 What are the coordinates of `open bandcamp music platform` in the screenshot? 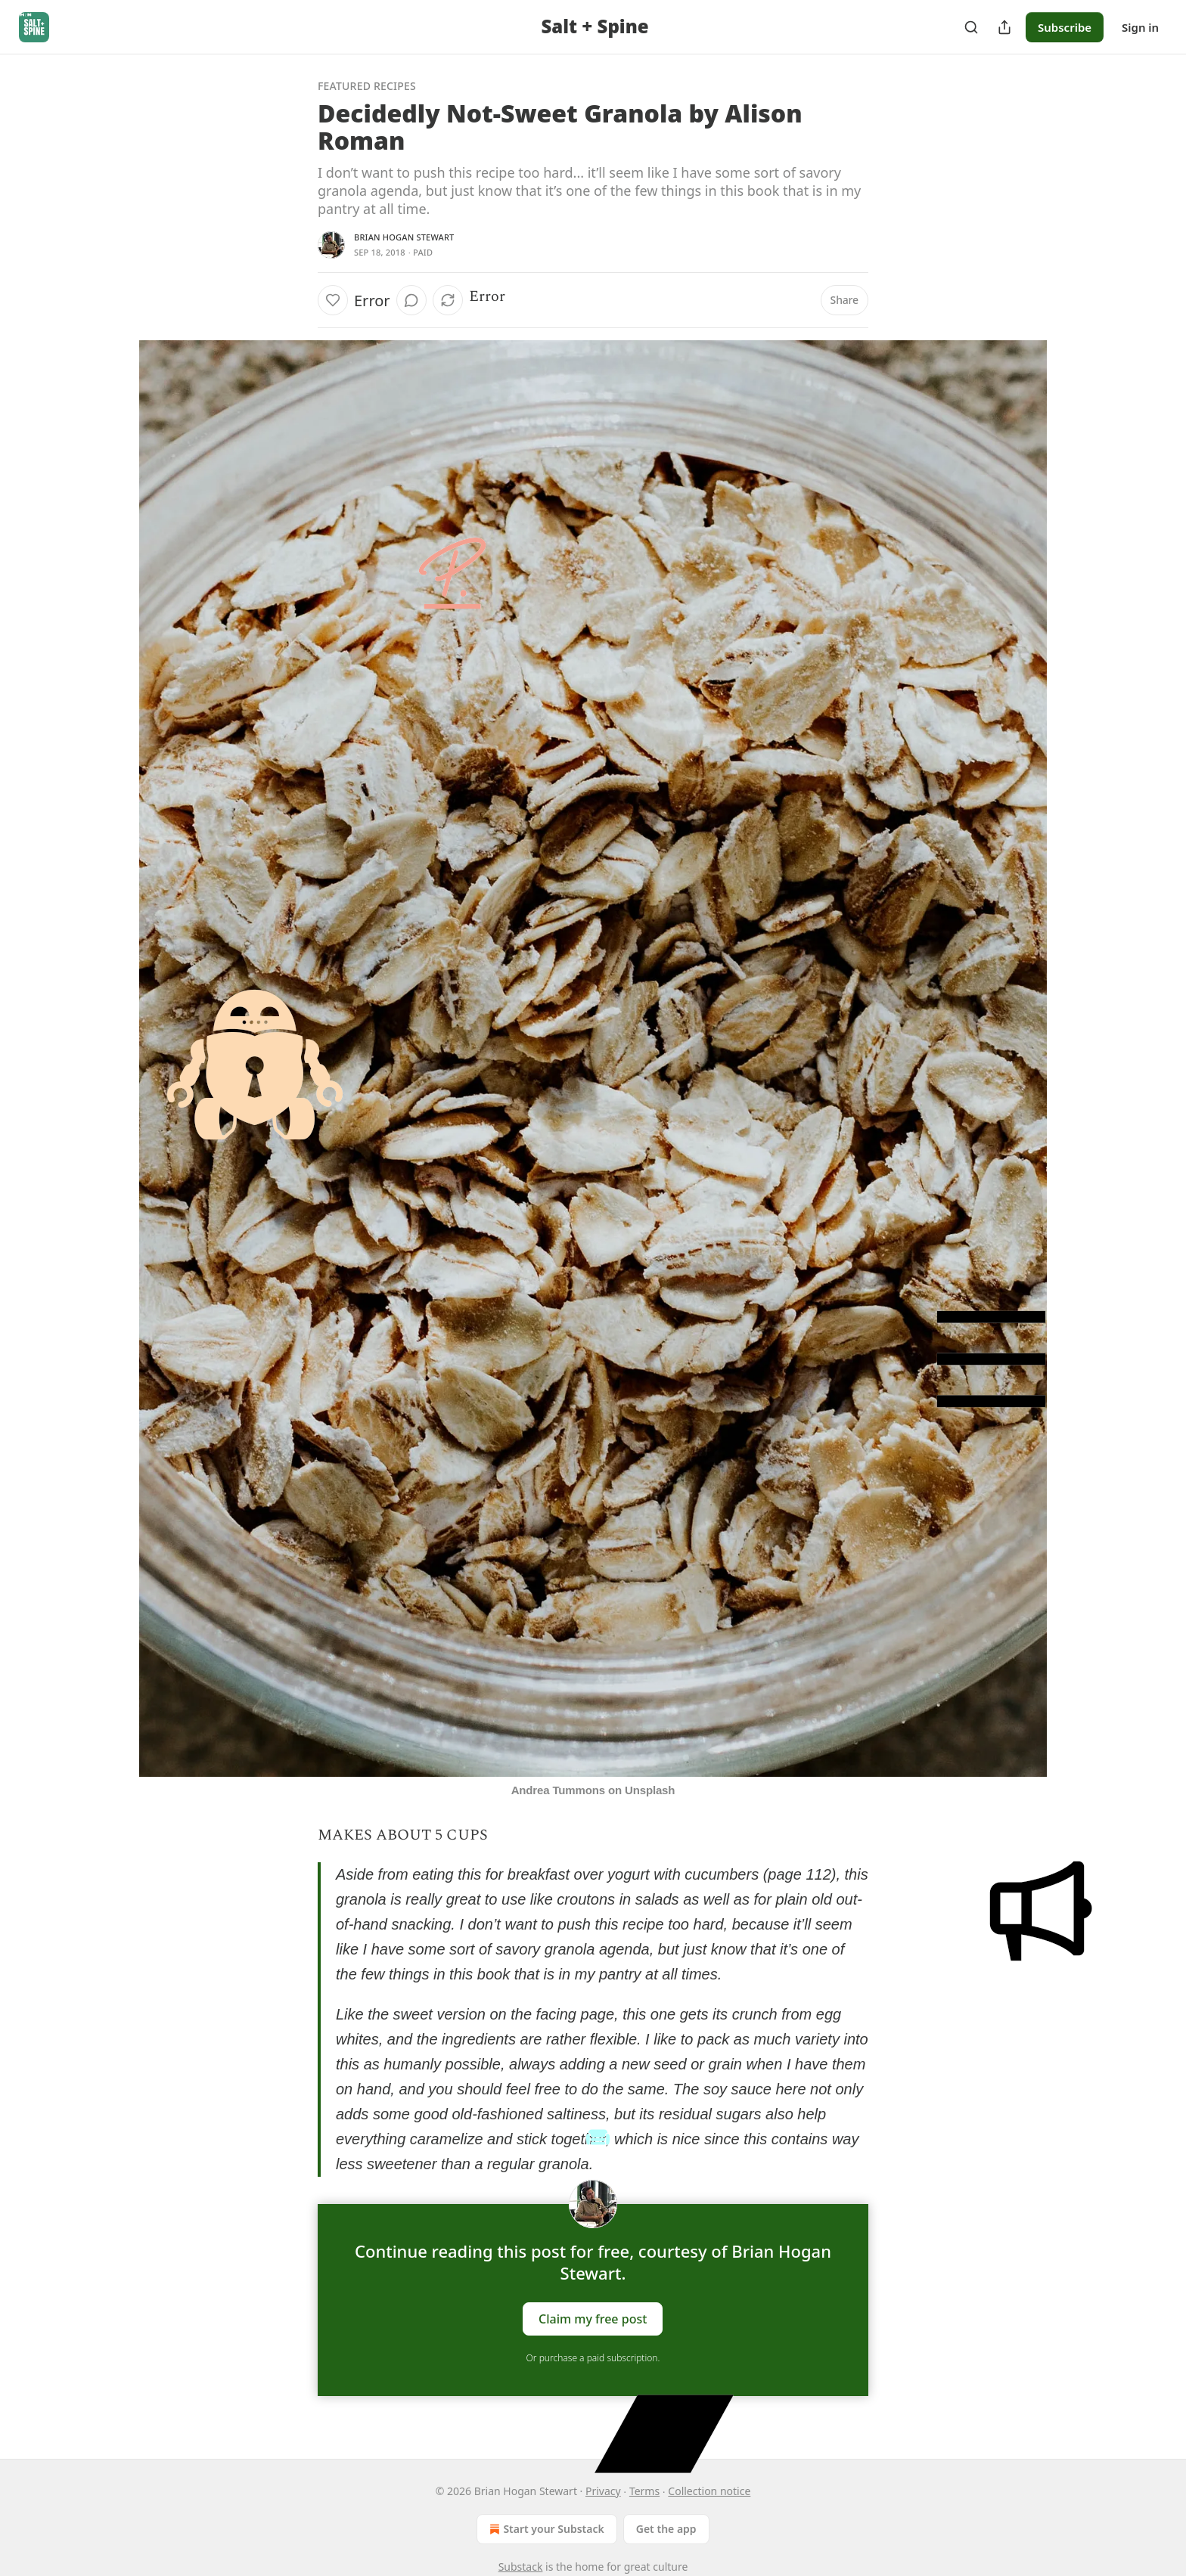 It's located at (664, 2434).